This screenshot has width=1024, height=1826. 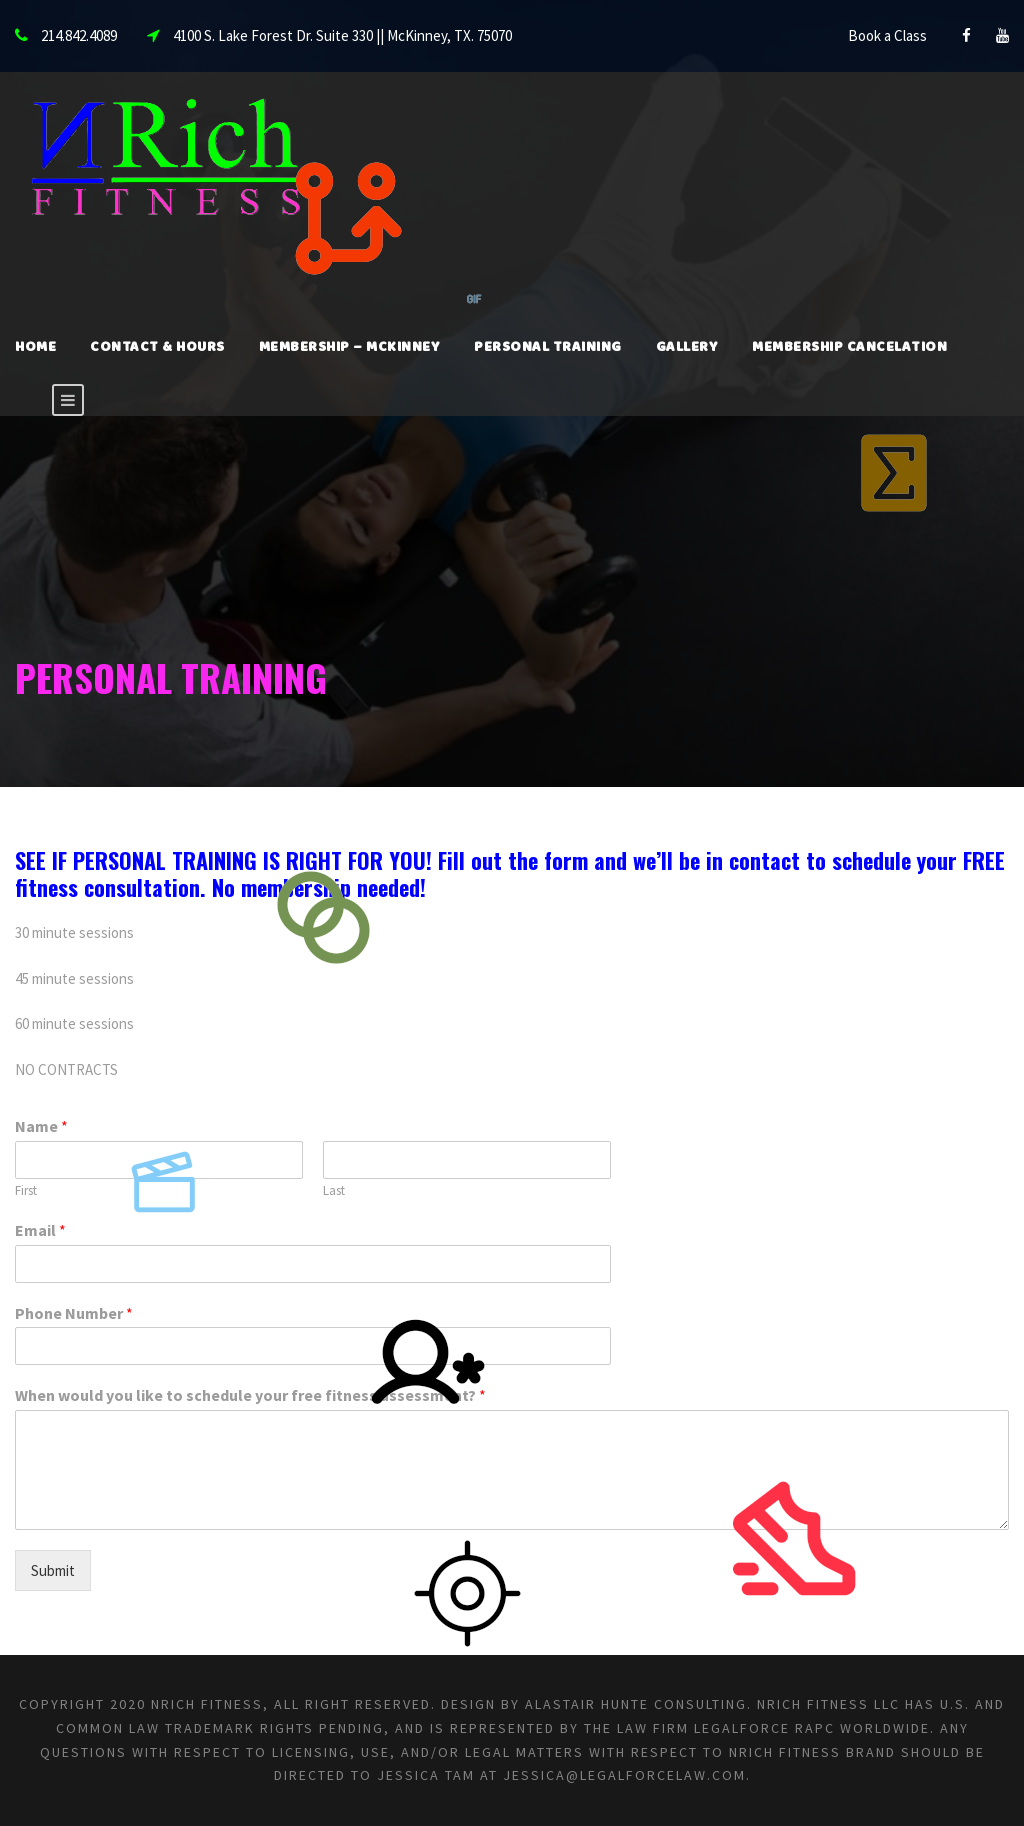 I want to click on calculate sum or total, so click(x=894, y=473).